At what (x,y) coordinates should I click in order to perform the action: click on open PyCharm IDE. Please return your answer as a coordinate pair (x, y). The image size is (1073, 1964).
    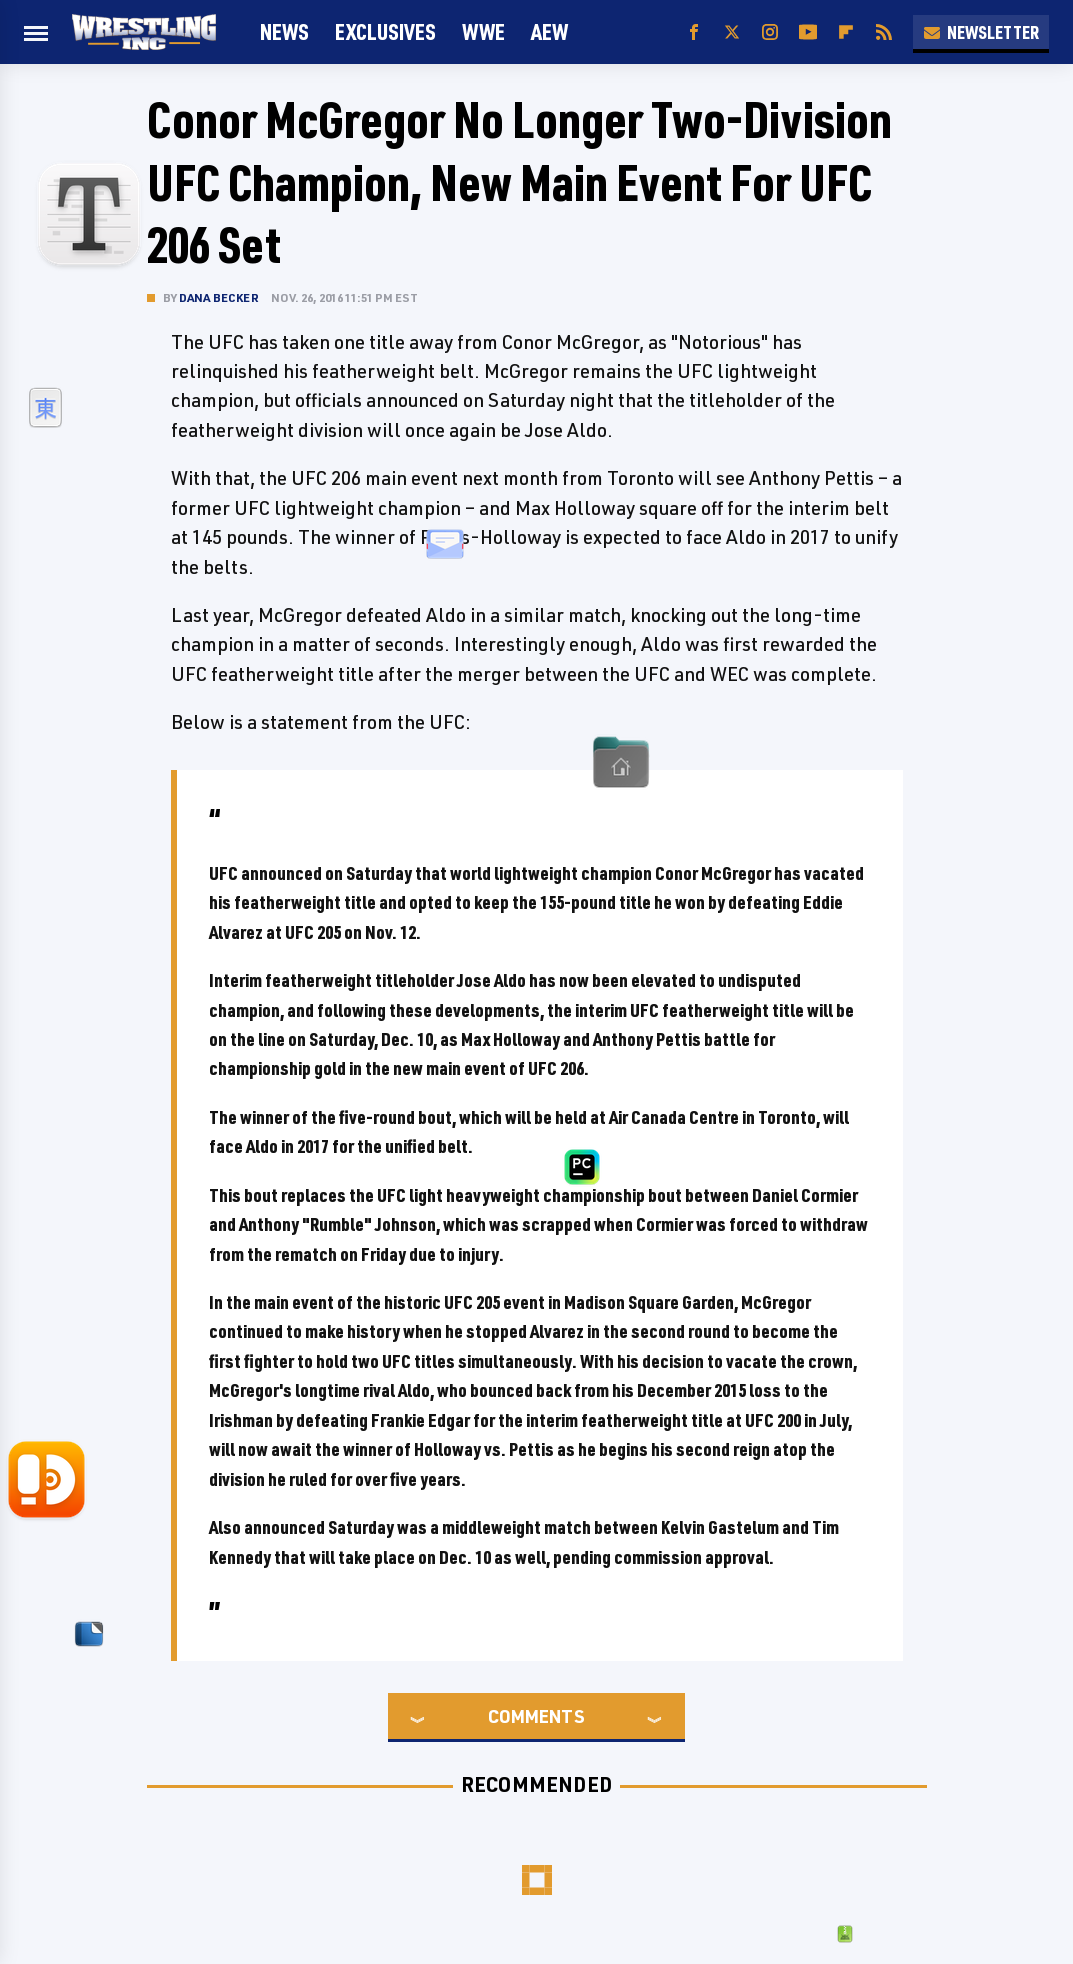
    Looking at the image, I should click on (582, 1167).